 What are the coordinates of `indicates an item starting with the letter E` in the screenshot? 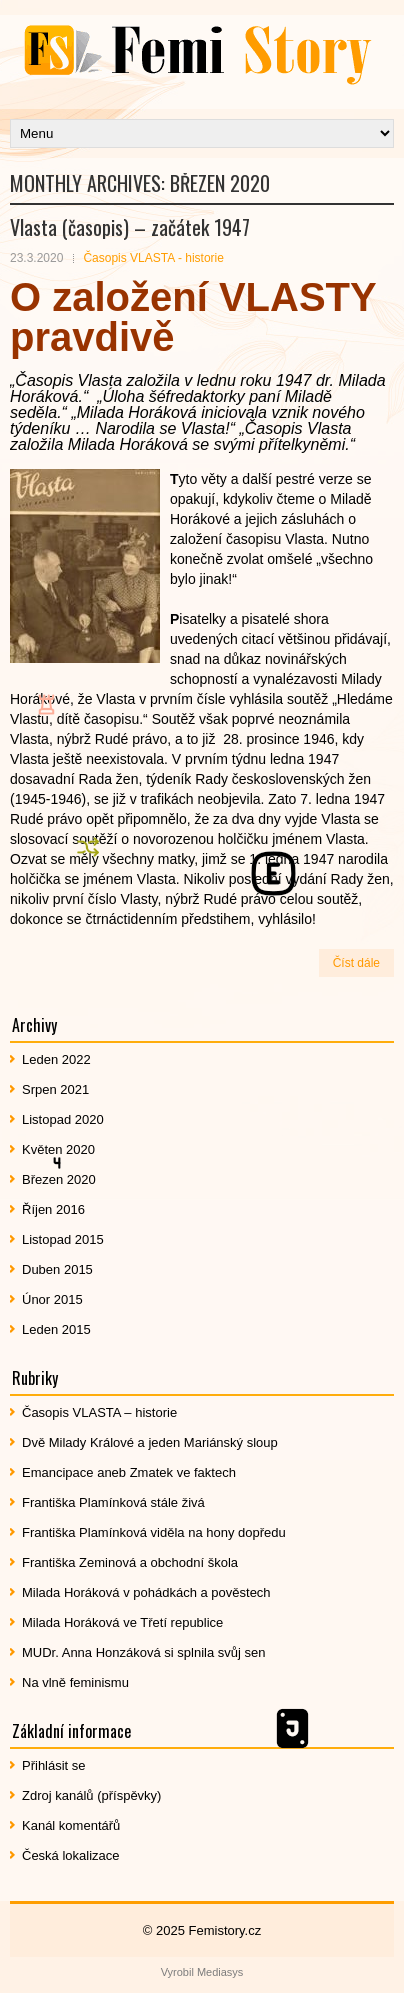 It's located at (273, 873).